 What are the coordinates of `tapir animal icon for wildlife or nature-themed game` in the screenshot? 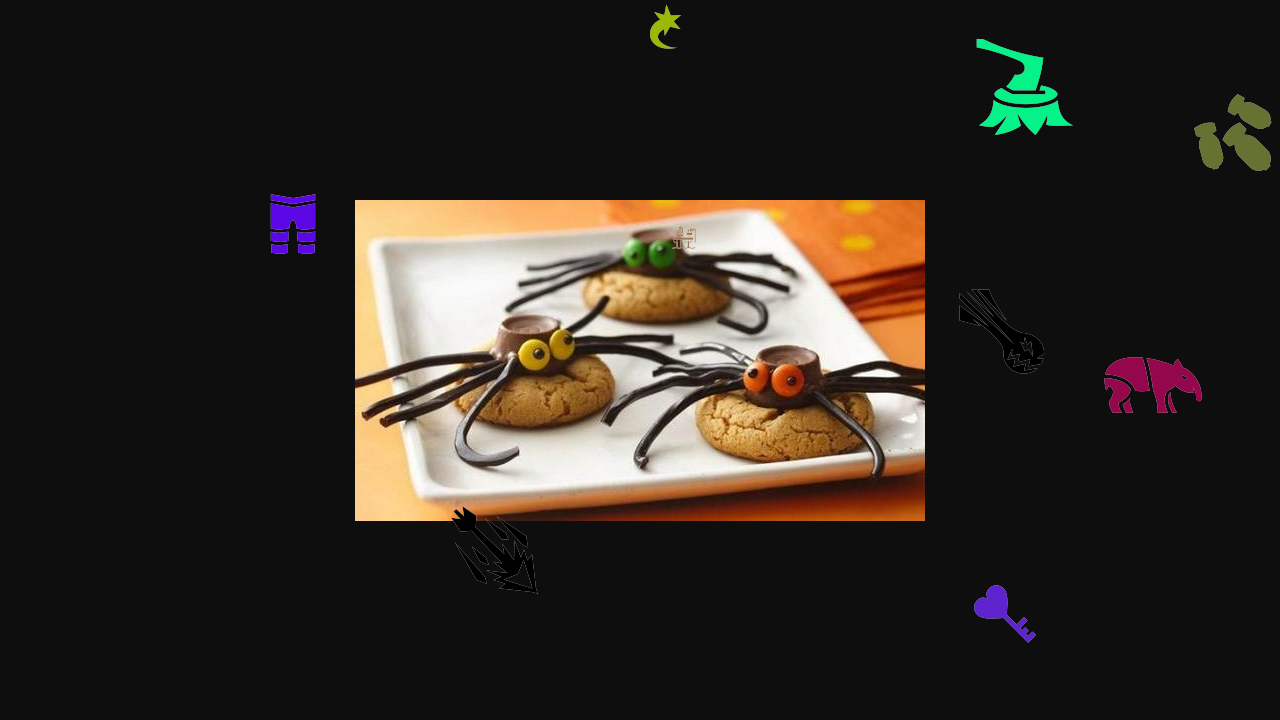 It's located at (1153, 385).